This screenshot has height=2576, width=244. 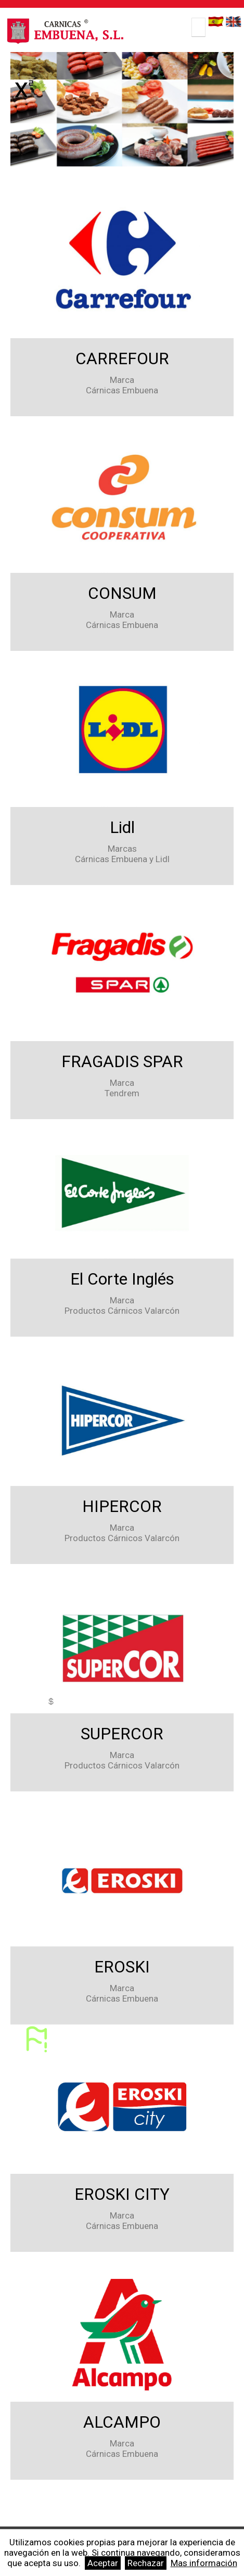 I want to click on format selected text as superscript, so click(x=21, y=89).